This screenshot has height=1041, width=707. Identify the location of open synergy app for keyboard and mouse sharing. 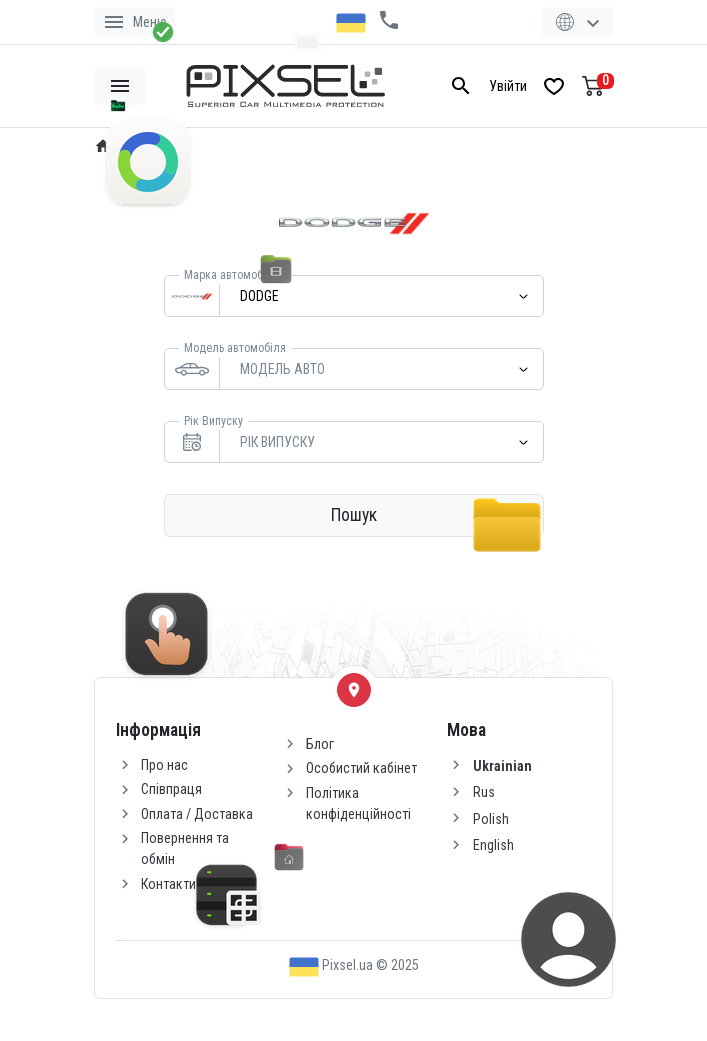
(148, 162).